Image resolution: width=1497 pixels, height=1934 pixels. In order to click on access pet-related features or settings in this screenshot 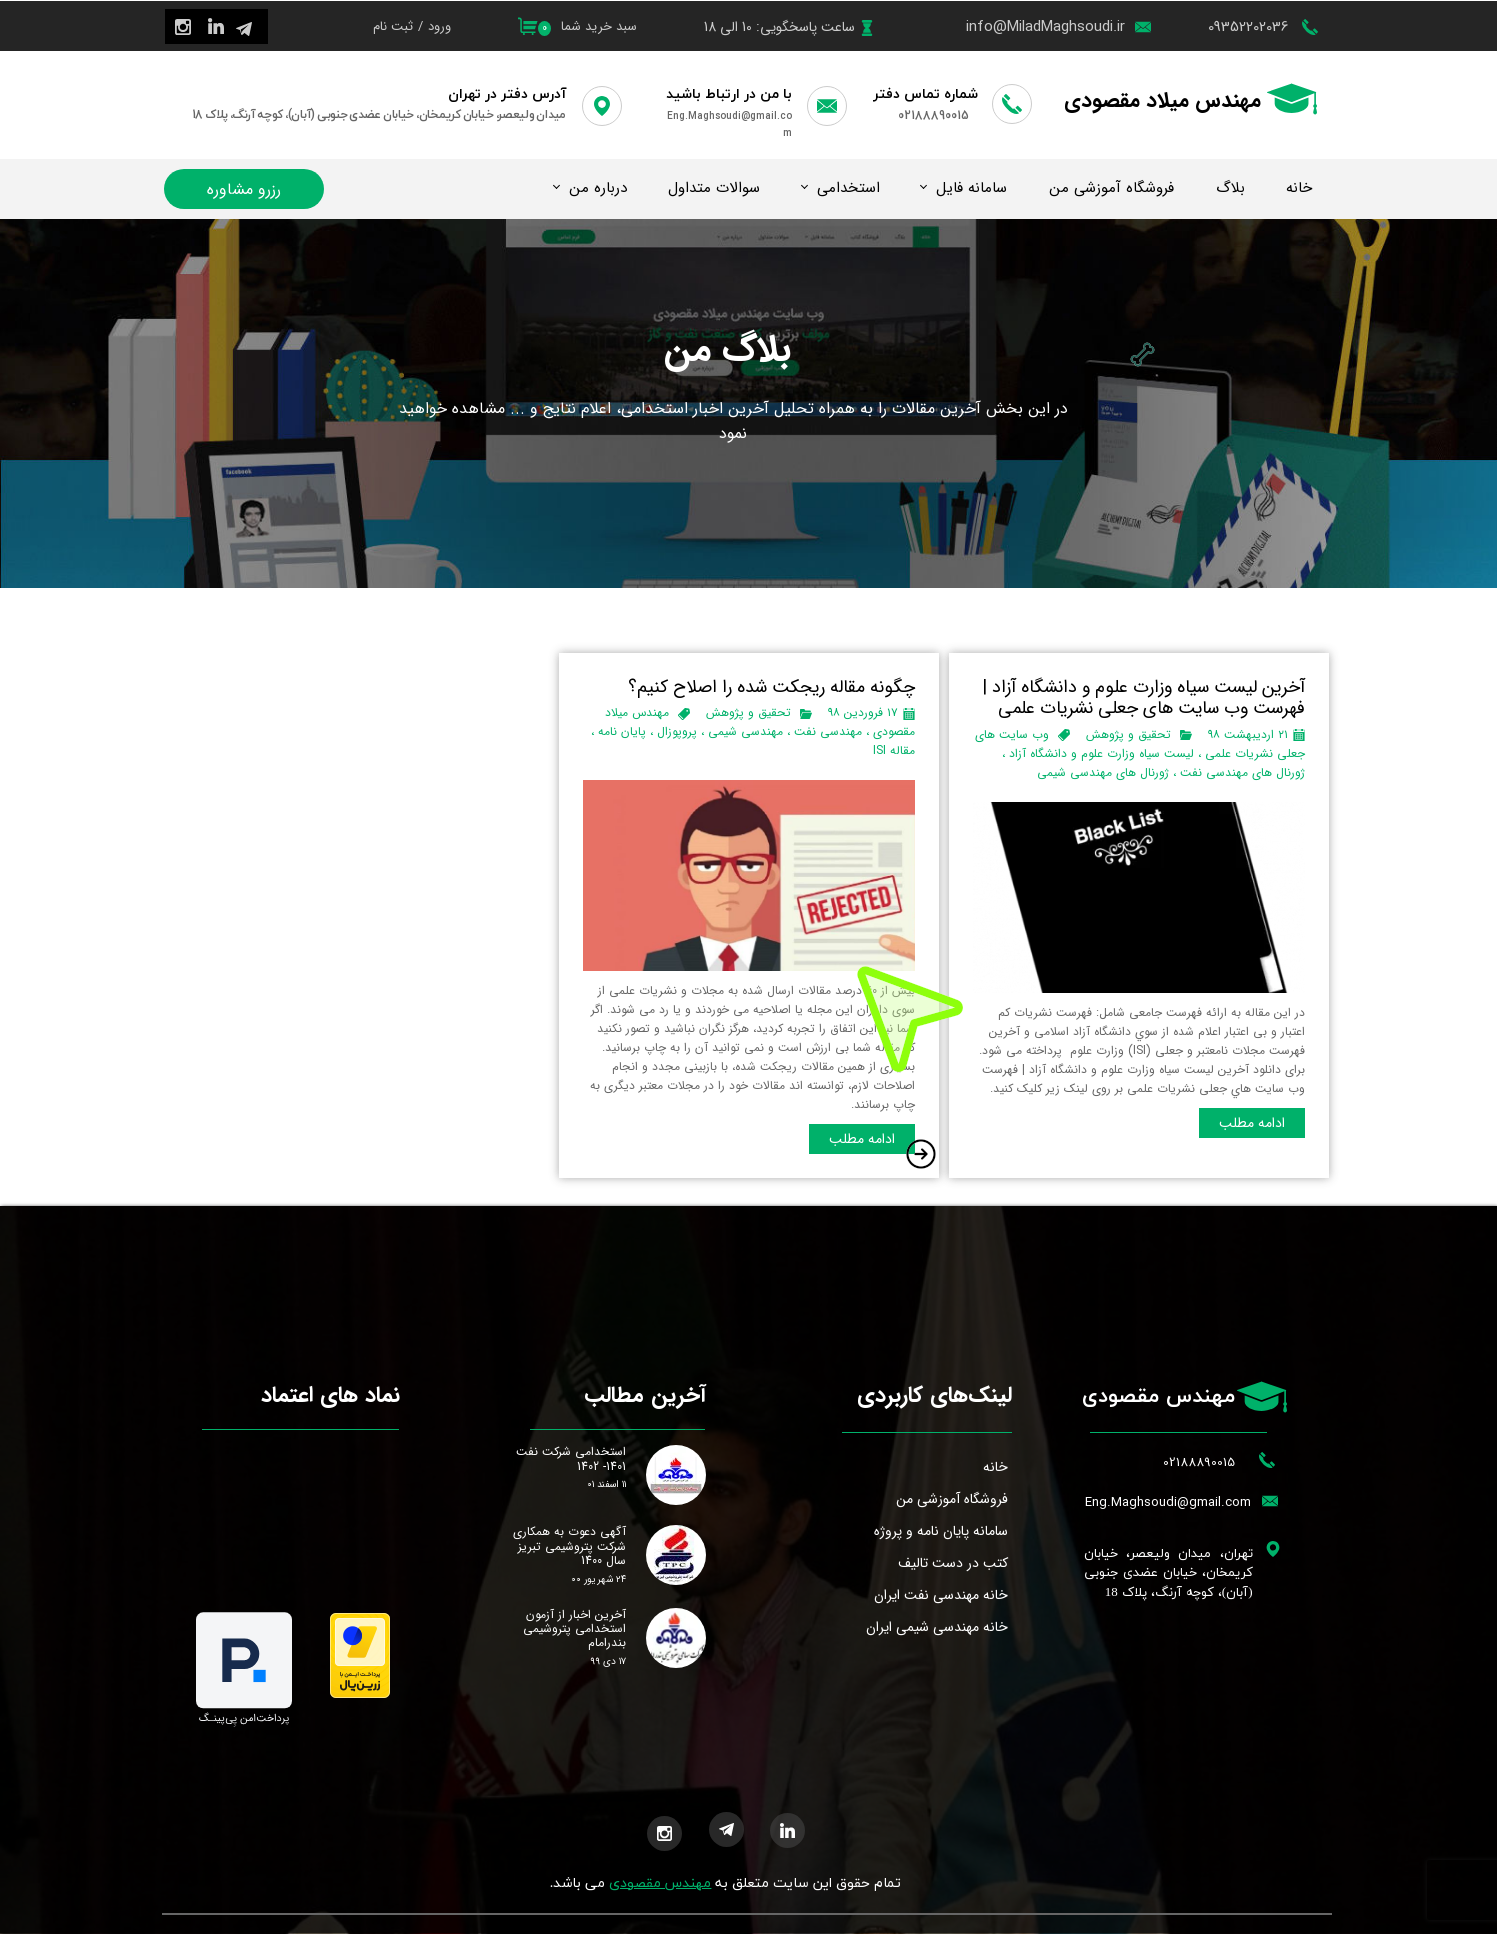, I will do `click(1142, 354)`.